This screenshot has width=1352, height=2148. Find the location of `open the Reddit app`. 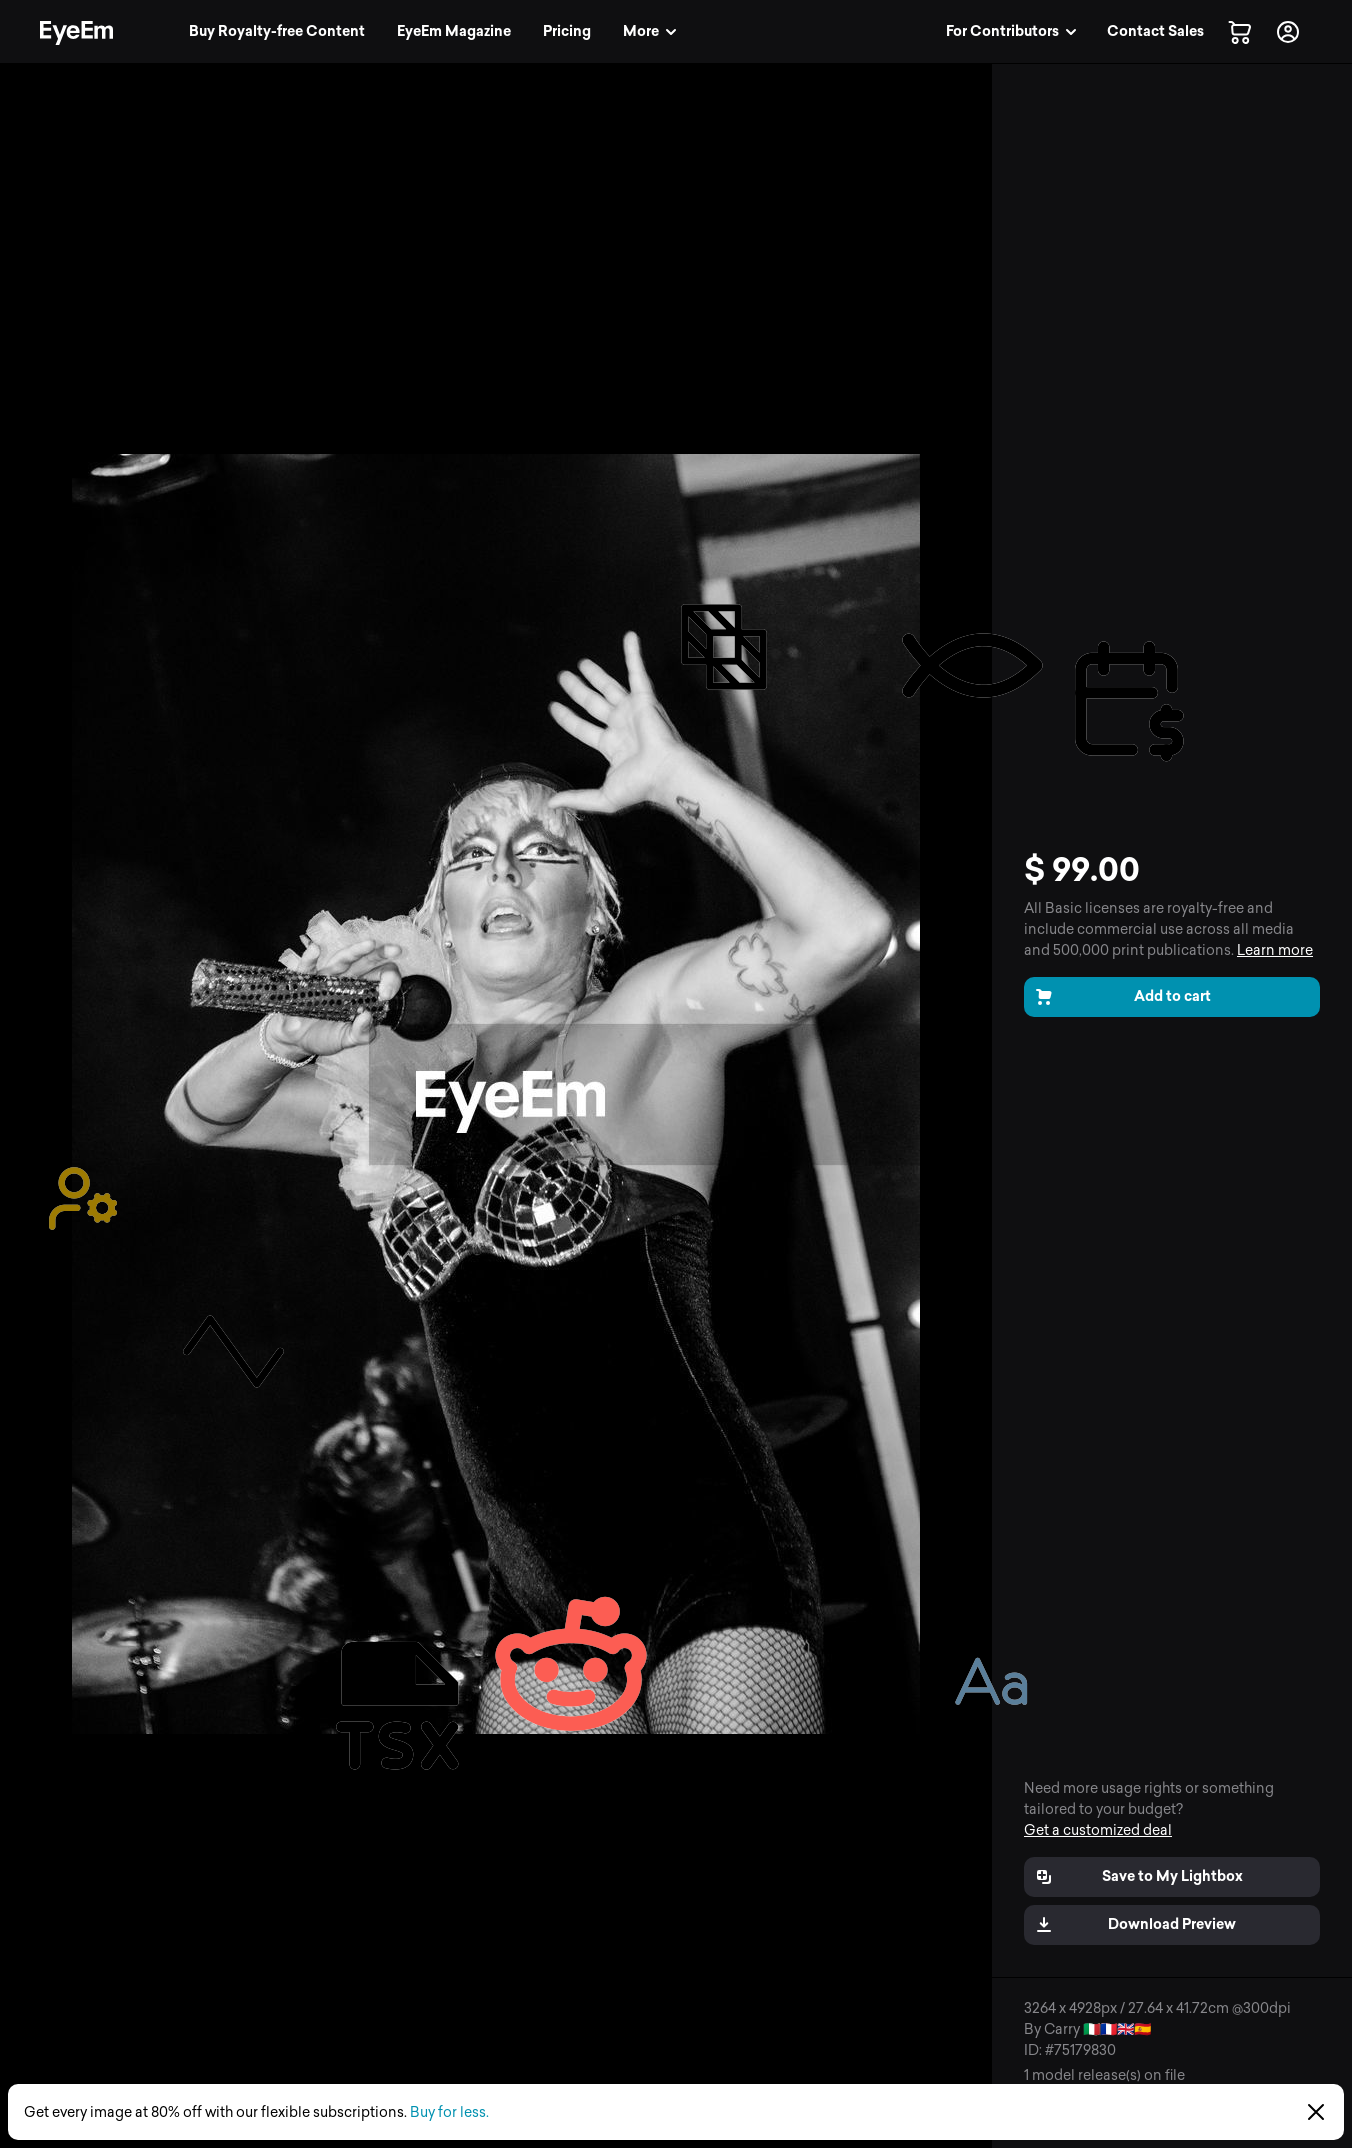

open the Reddit app is located at coordinates (571, 1670).